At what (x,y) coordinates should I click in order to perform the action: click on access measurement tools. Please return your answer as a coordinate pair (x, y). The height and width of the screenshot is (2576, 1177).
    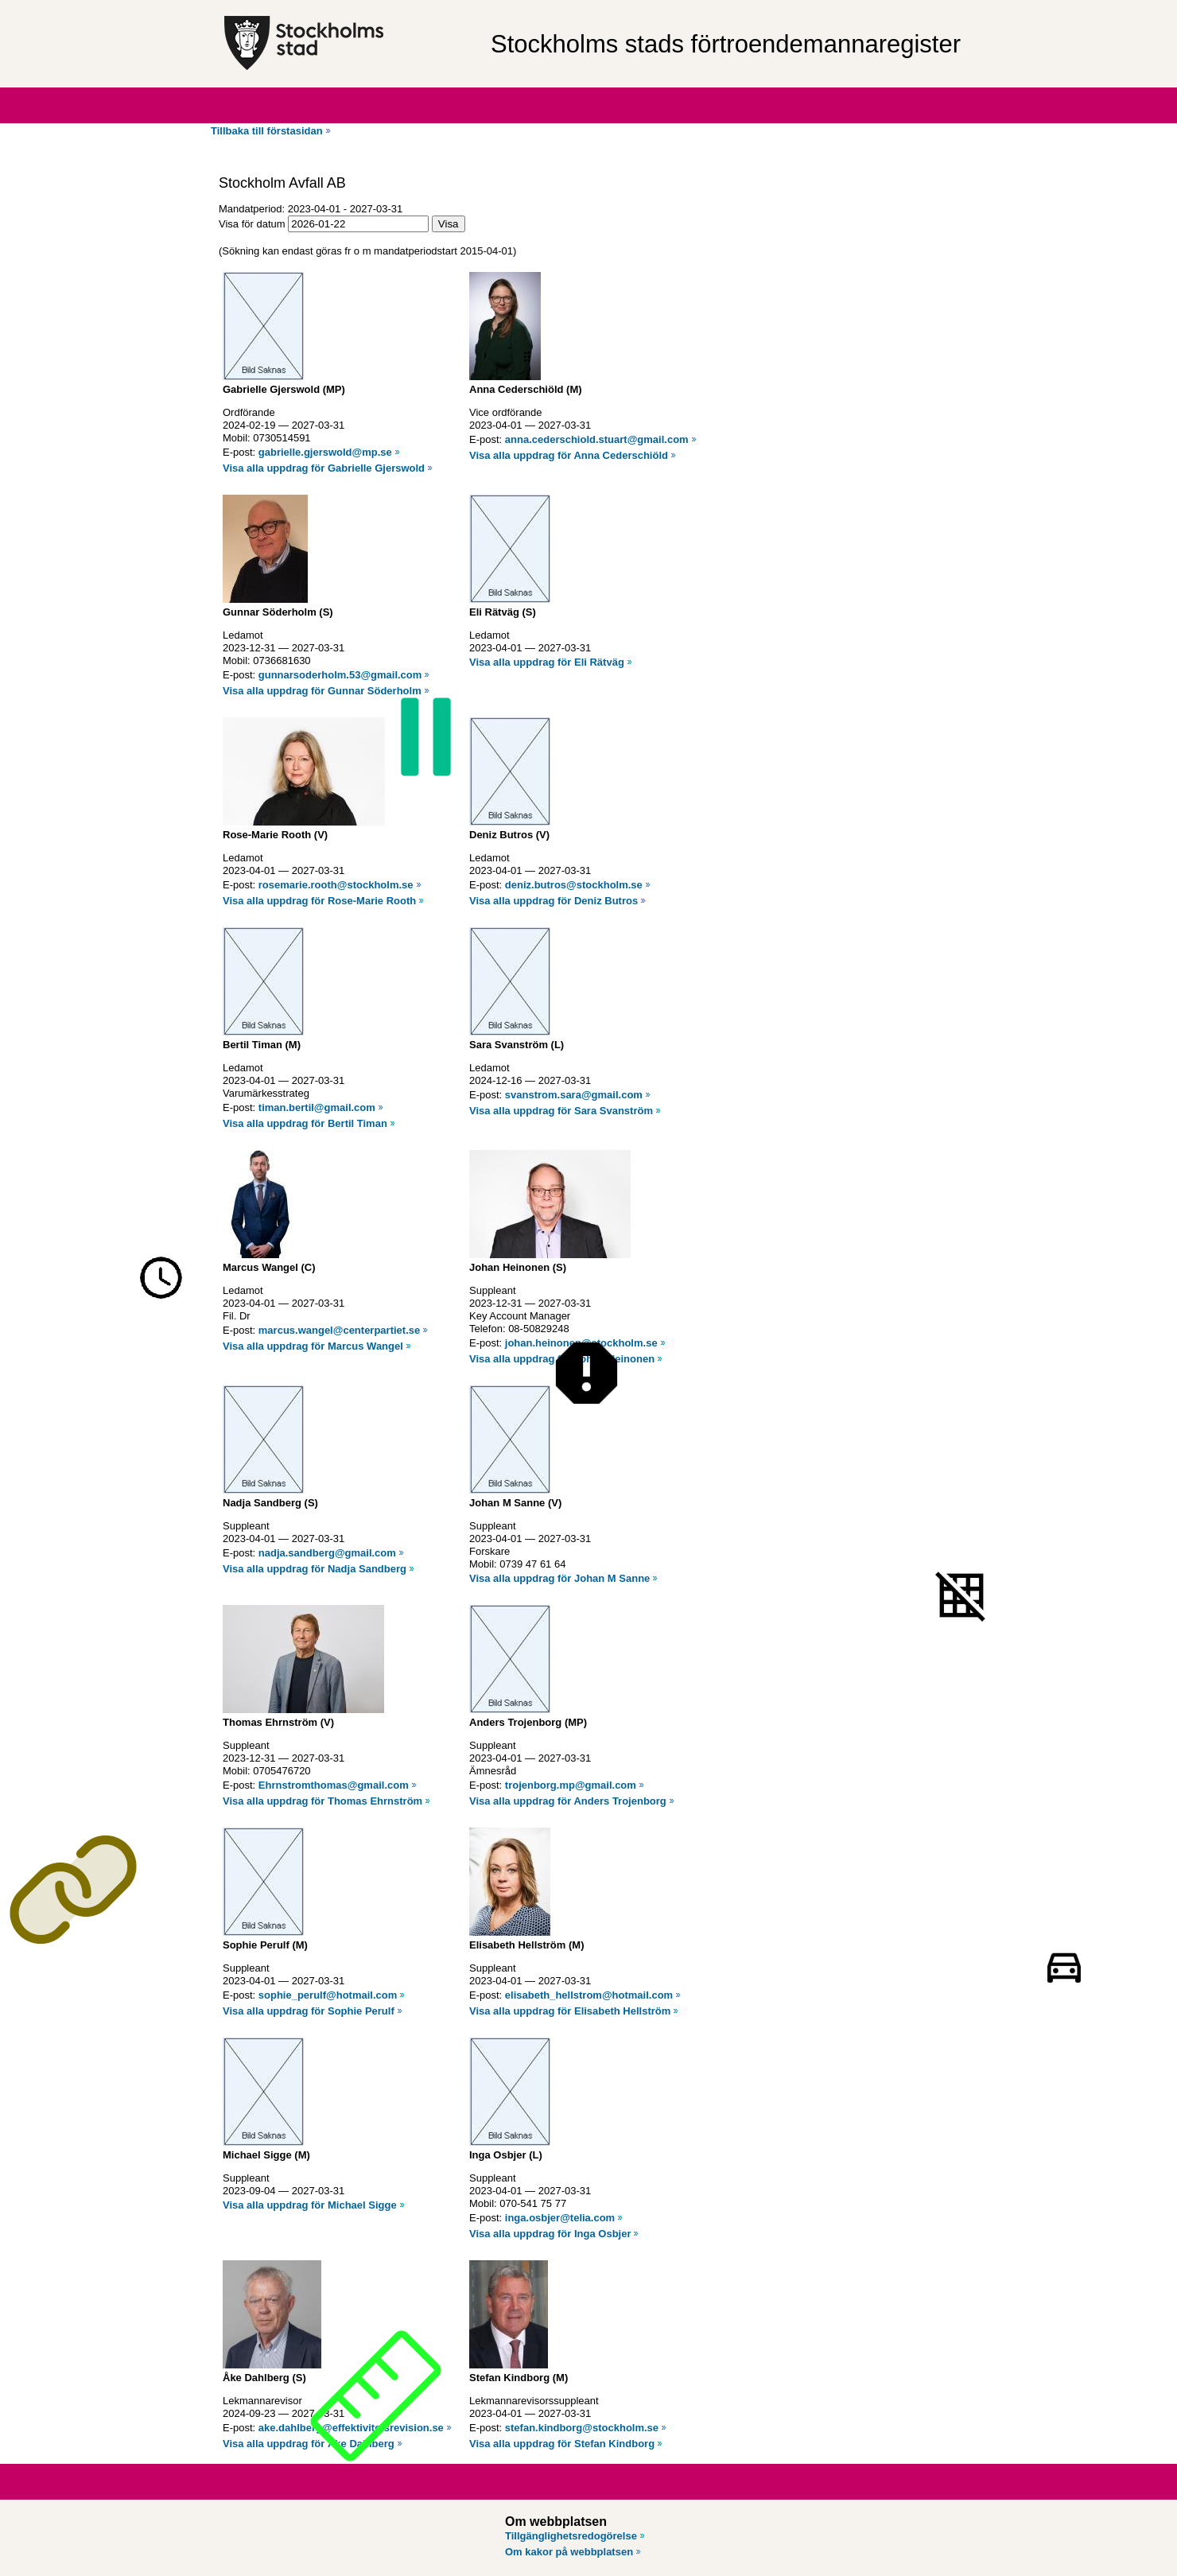
    Looking at the image, I should click on (375, 2395).